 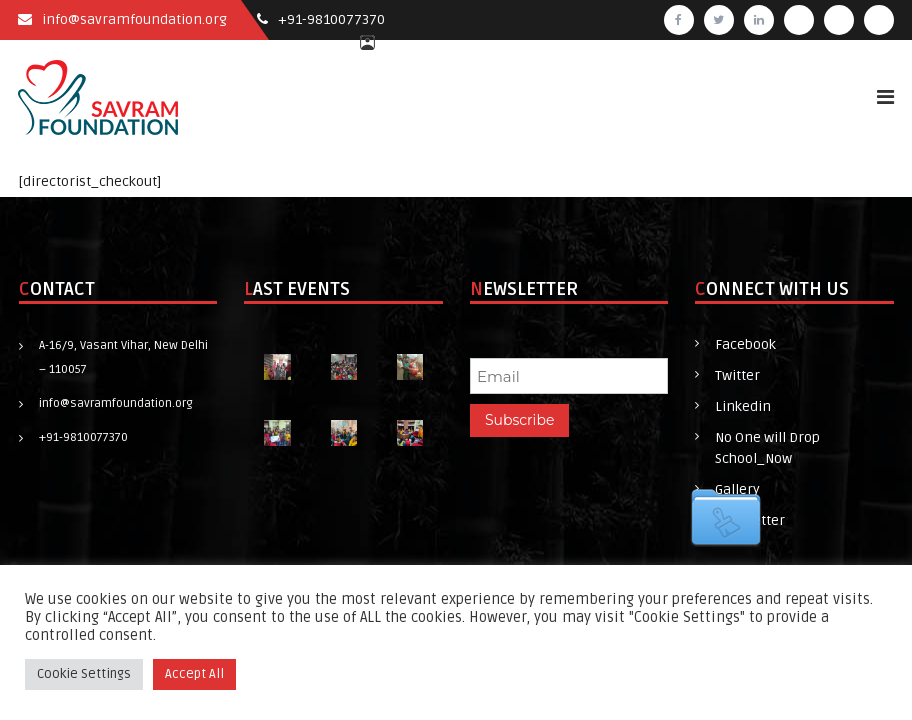 I want to click on configure login screen settings, so click(x=367, y=42).